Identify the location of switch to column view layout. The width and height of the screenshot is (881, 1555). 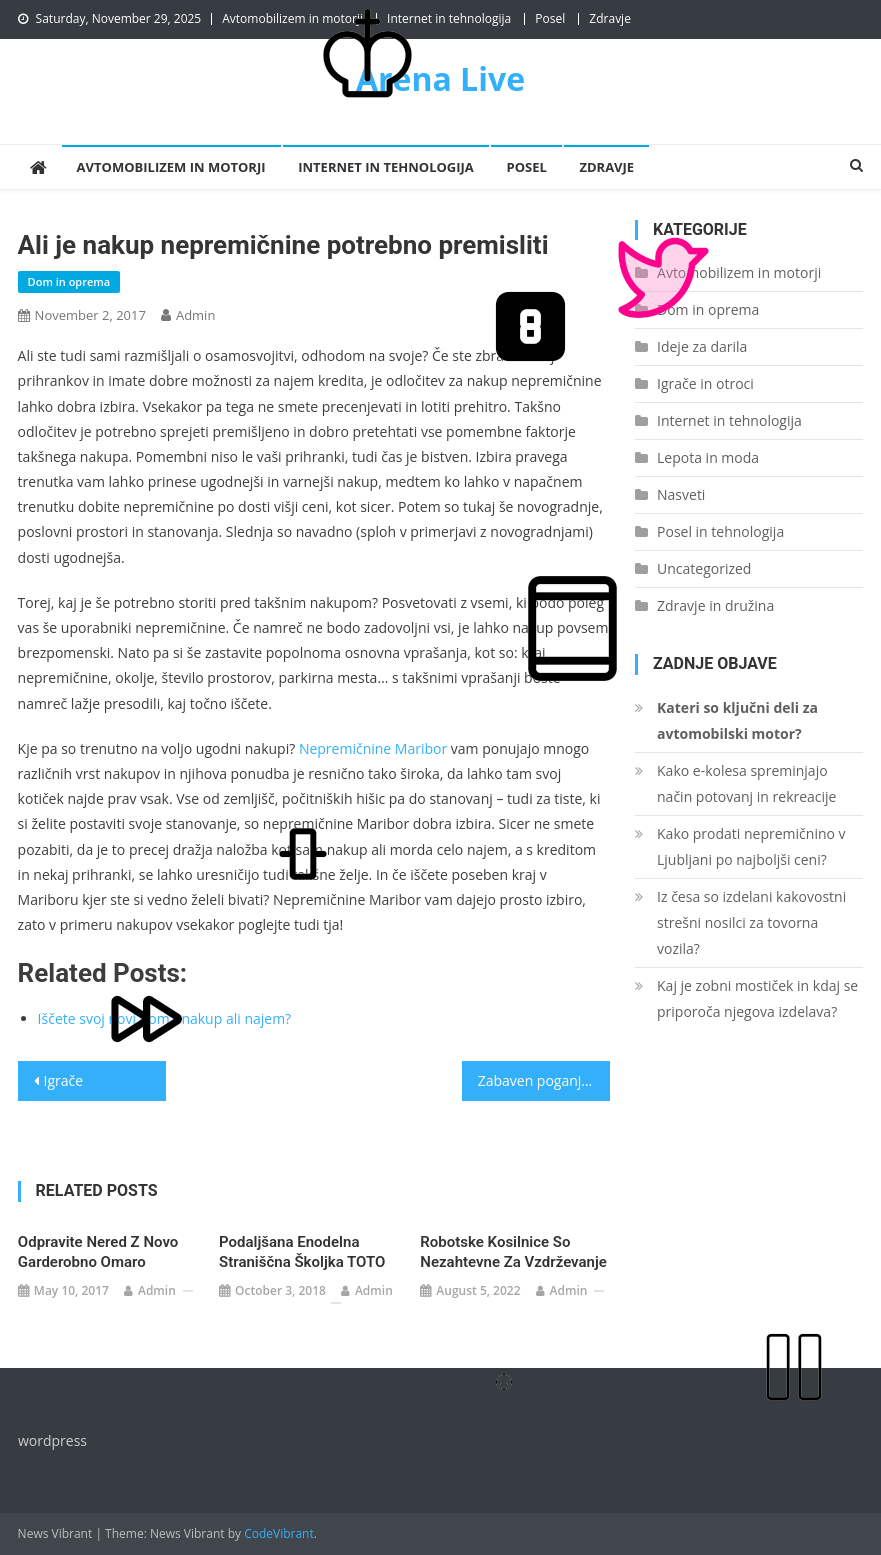
(794, 1367).